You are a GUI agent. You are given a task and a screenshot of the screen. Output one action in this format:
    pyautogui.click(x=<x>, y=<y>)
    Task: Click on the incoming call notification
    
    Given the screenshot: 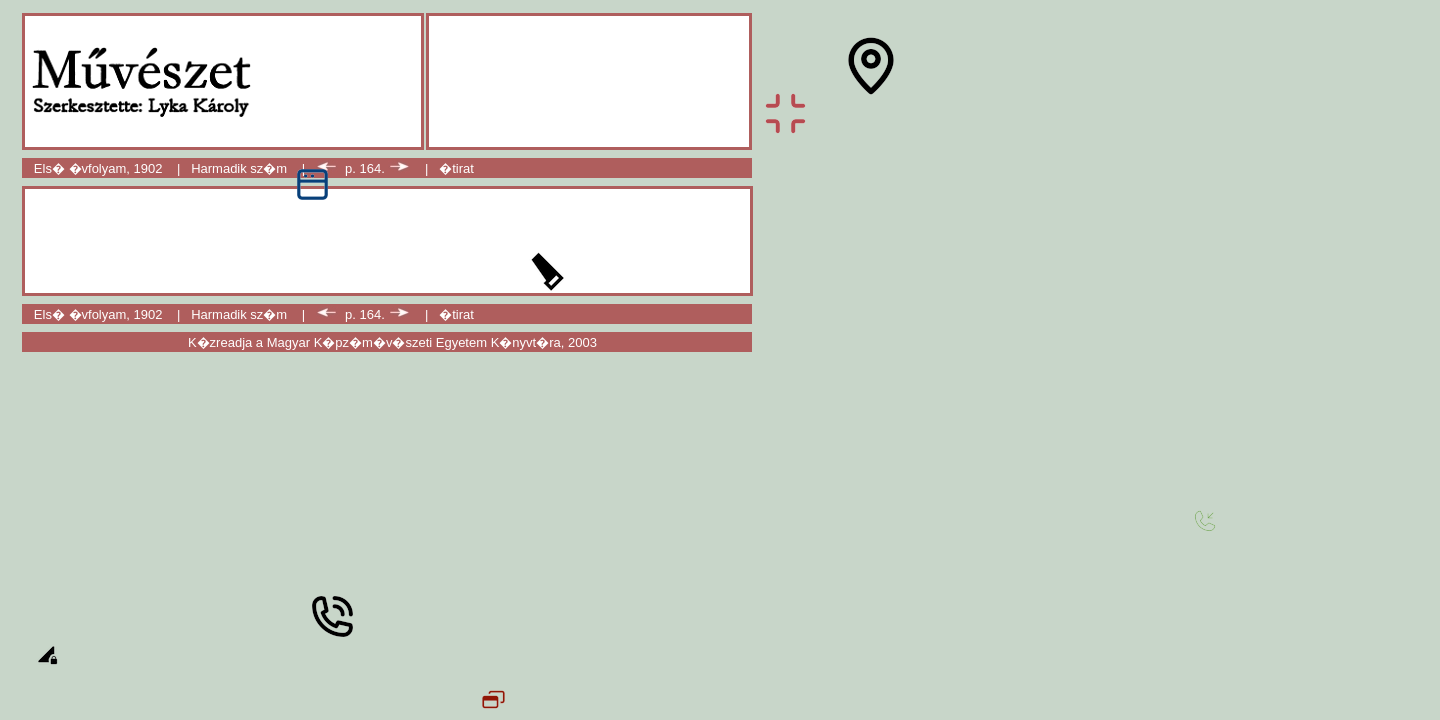 What is the action you would take?
    pyautogui.click(x=1205, y=520)
    